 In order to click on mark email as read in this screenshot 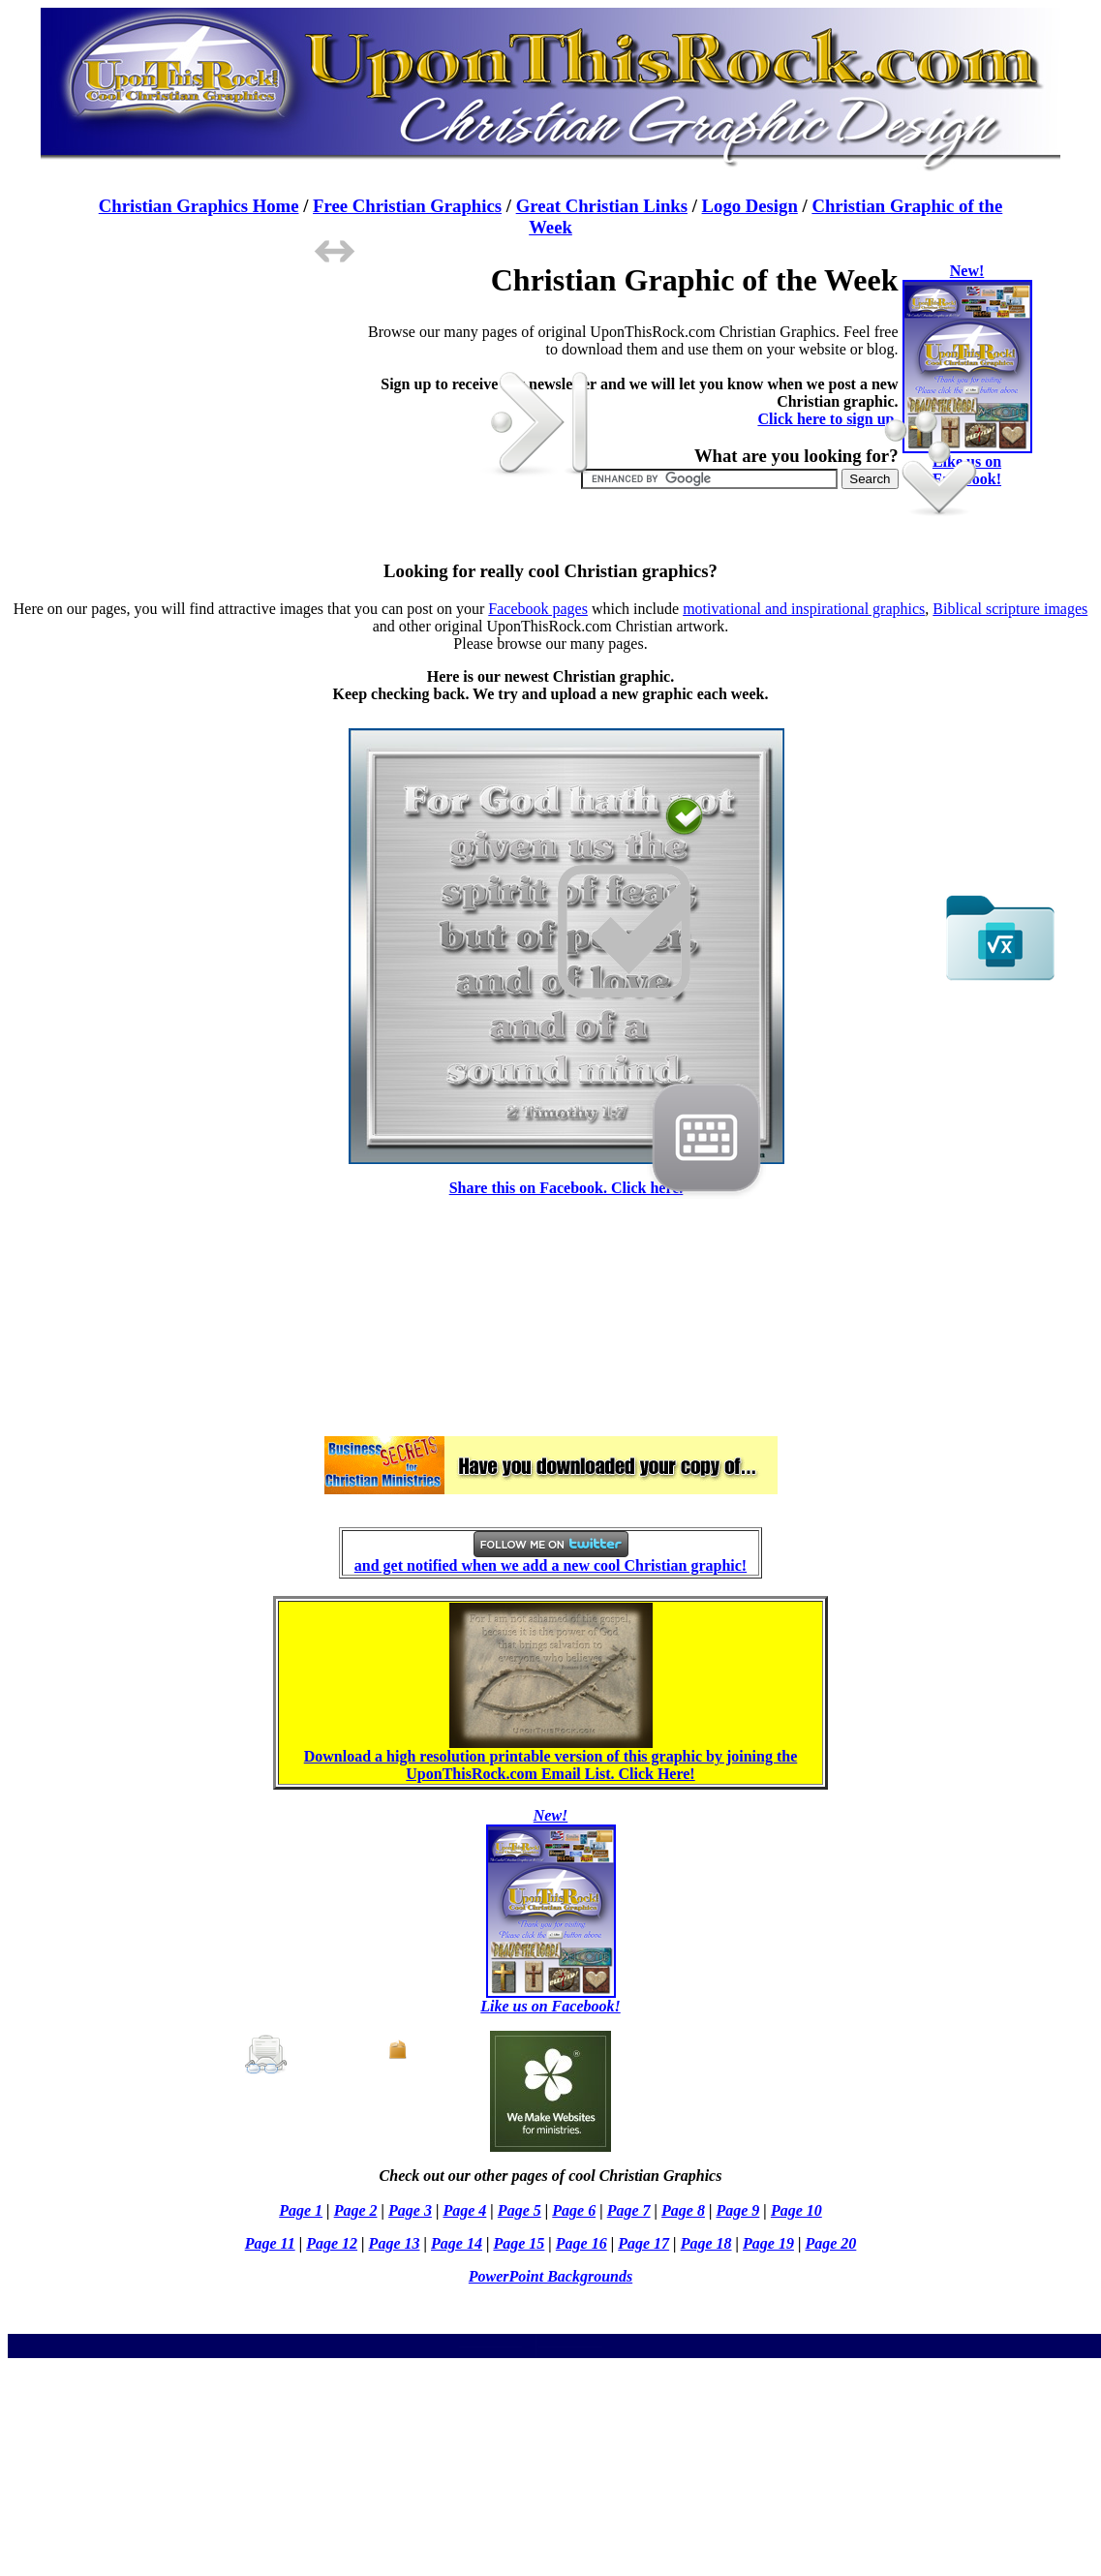, I will do `click(266, 2053)`.